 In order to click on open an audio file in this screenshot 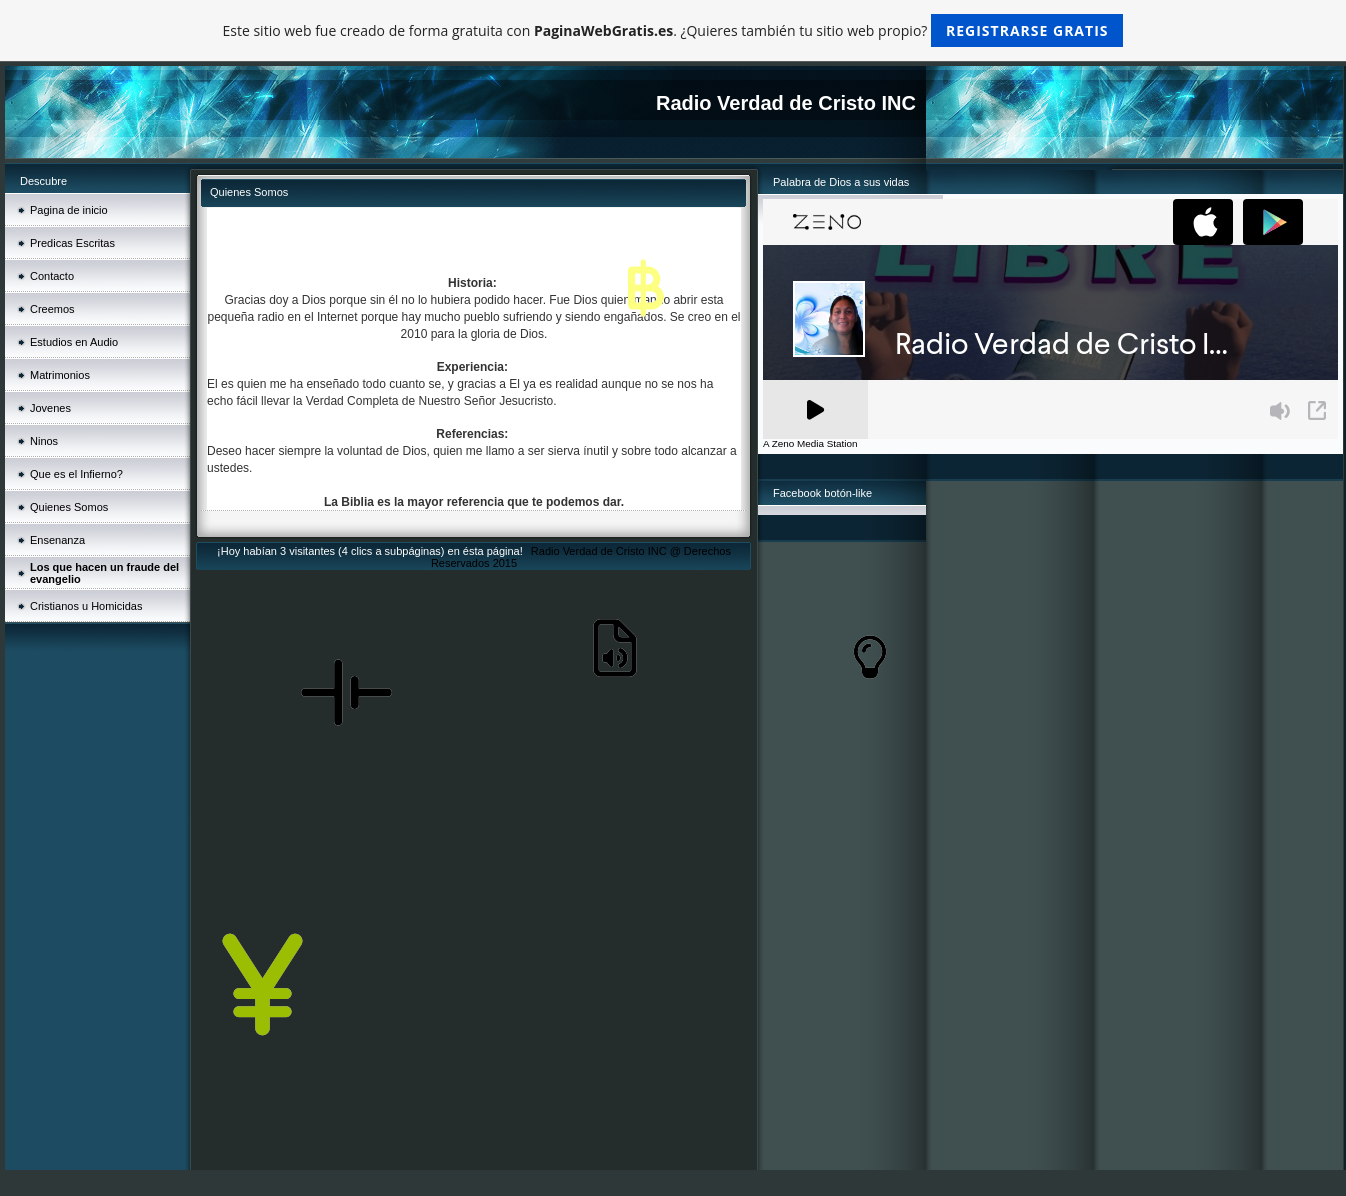, I will do `click(615, 648)`.